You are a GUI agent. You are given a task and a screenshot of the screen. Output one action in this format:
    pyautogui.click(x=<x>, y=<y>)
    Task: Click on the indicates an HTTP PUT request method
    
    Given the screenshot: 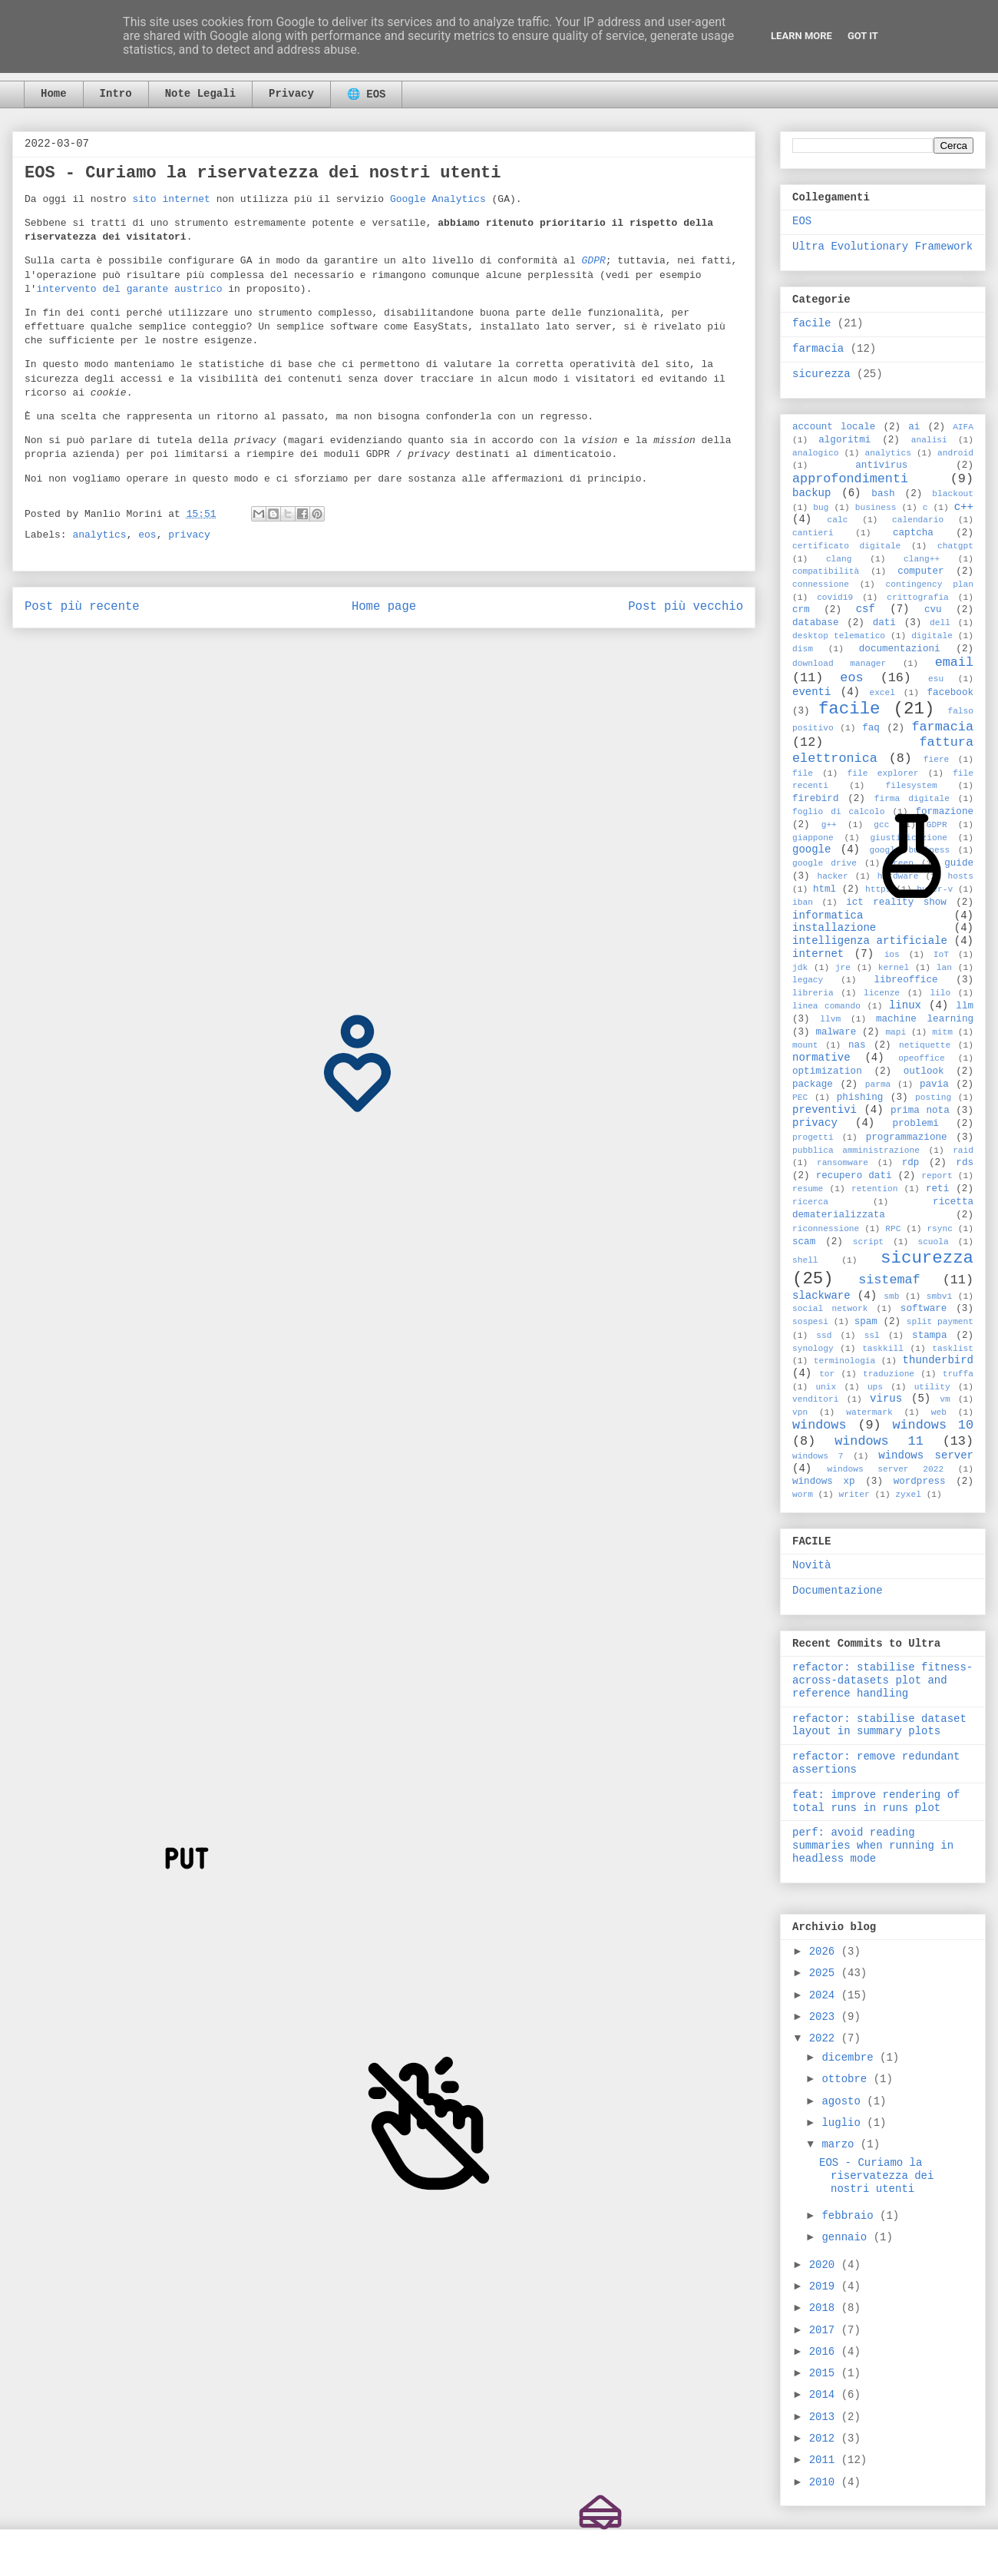 What is the action you would take?
    pyautogui.click(x=187, y=1858)
    